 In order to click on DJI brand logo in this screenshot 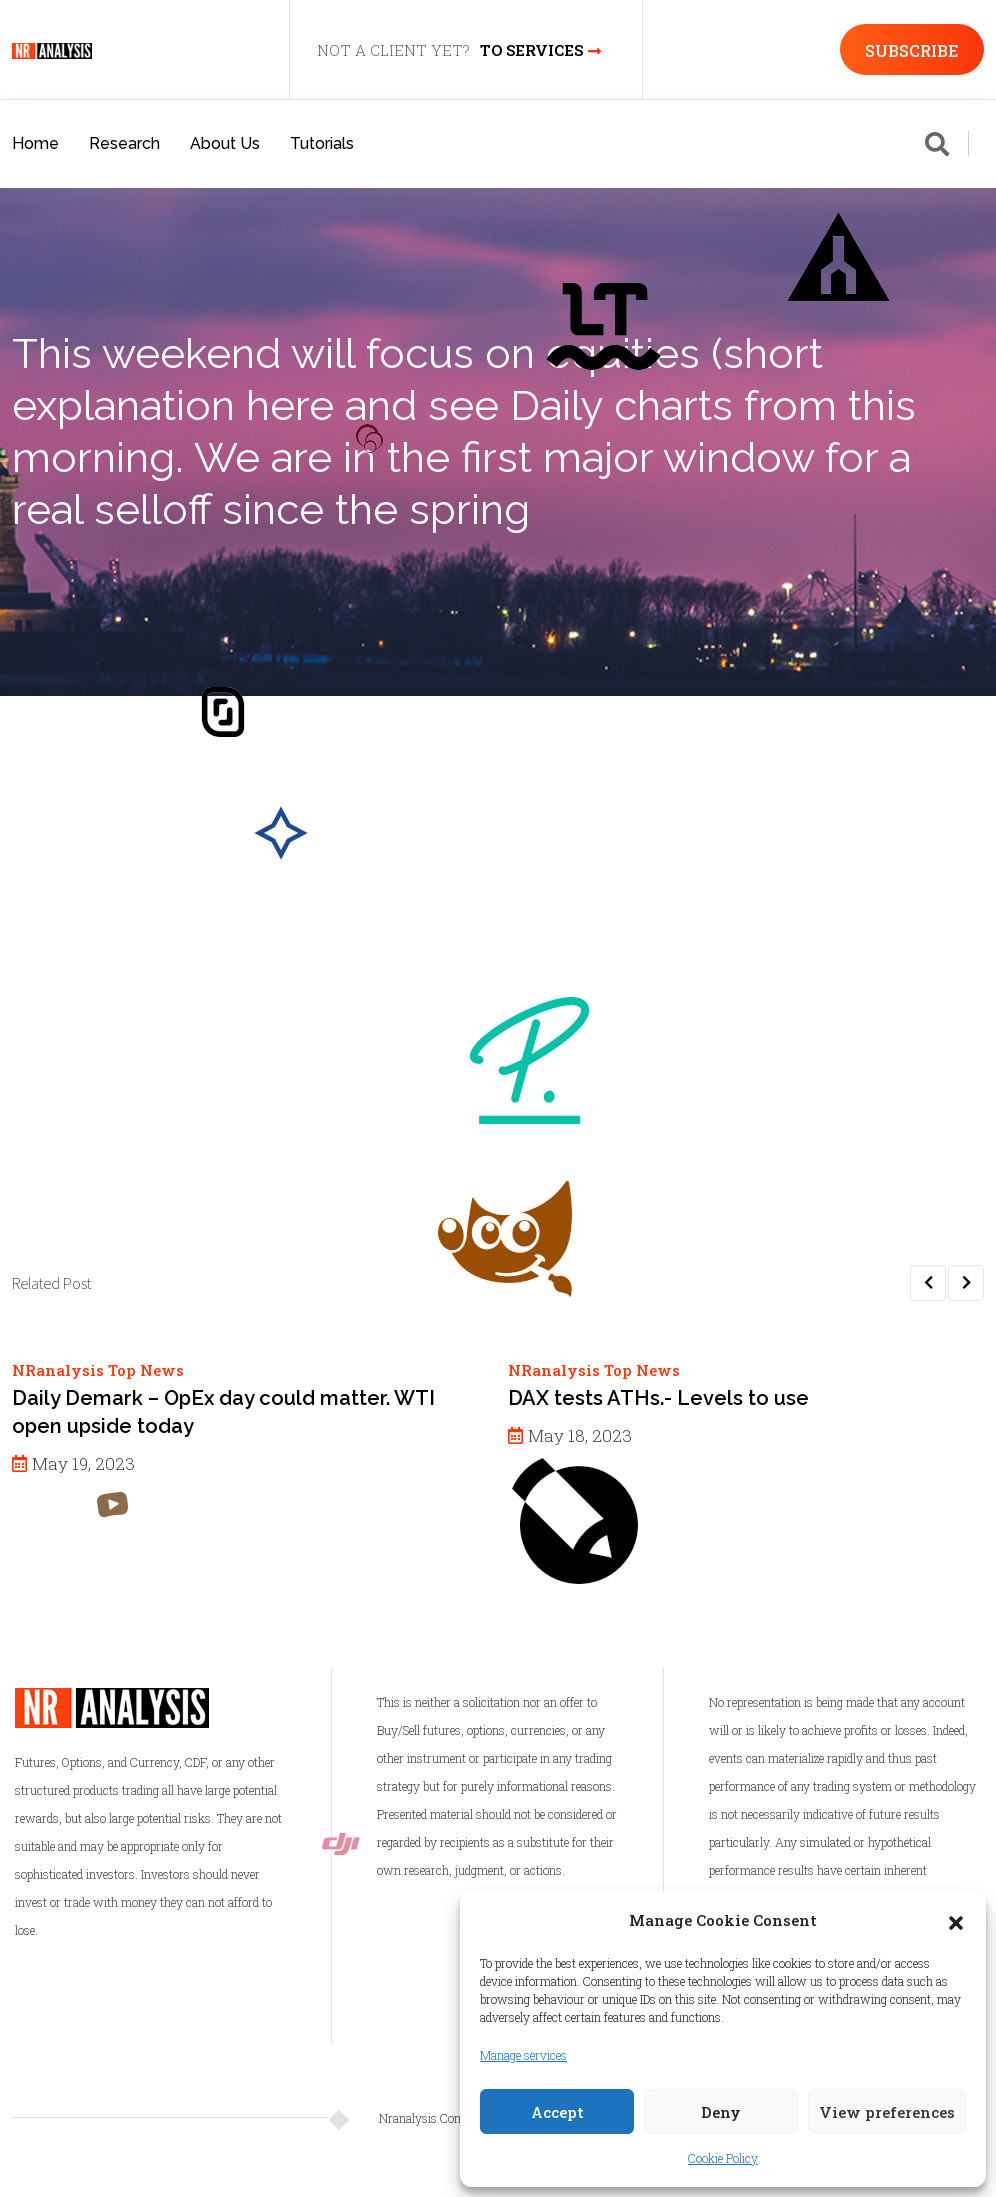, I will do `click(341, 1844)`.